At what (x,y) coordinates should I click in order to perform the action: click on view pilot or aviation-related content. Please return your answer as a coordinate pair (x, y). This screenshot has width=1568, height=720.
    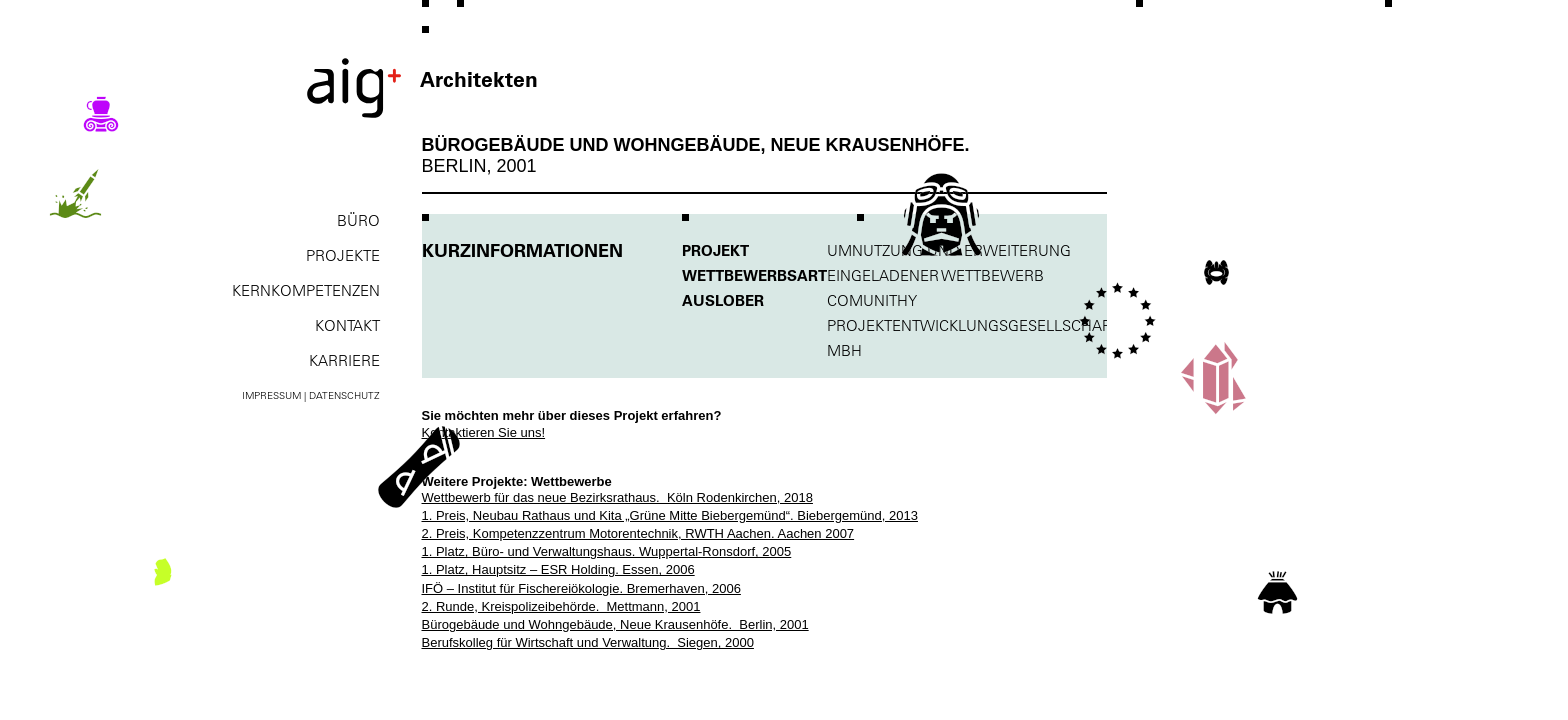
    Looking at the image, I should click on (941, 214).